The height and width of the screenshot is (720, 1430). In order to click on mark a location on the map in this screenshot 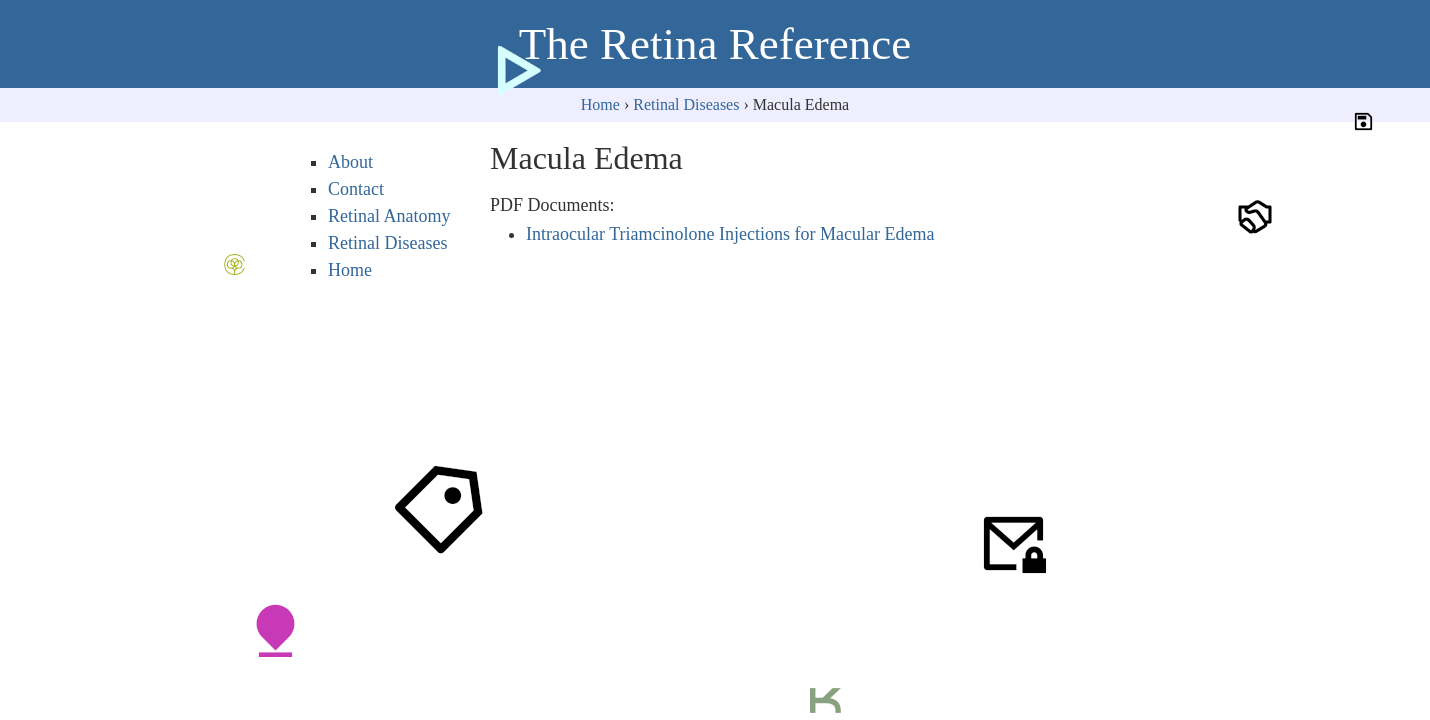, I will do `click(275, 628)`.